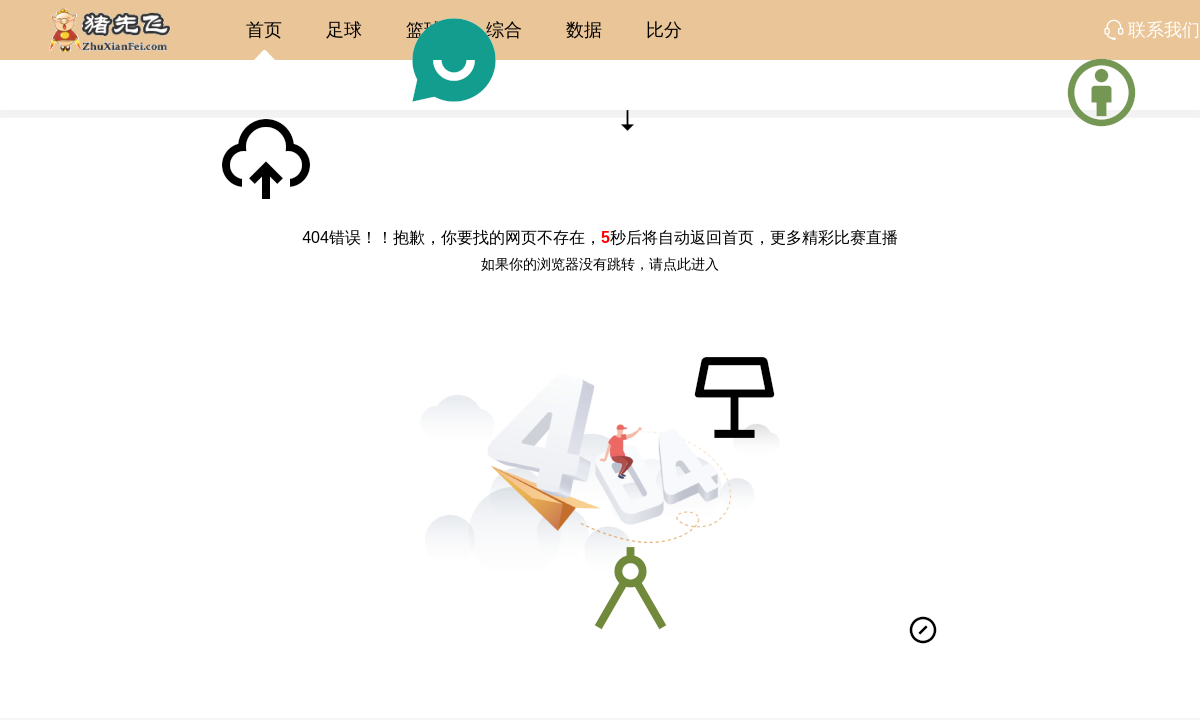 Image resolution: width=1200 pixels, height=720 pixels. What do you see at coordinates (454, 60) in the screenshot?
I see `open friendly chat or messaging` at bounding box center [454, 60].